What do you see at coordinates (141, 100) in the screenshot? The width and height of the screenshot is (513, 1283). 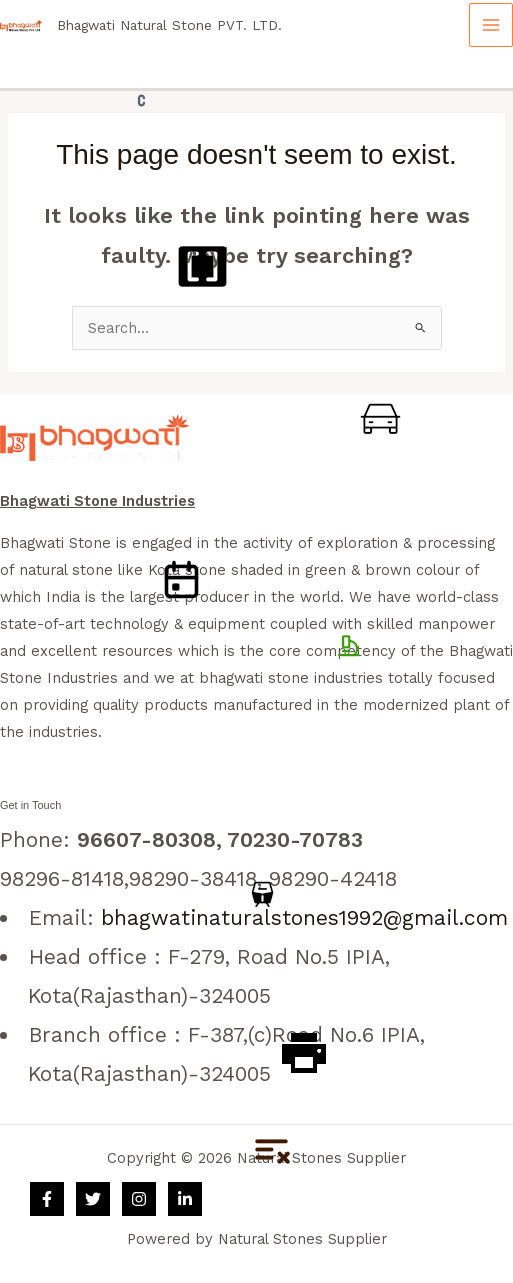 I see `indicates a "C" grade or rating` at bounding box center [141, 100].